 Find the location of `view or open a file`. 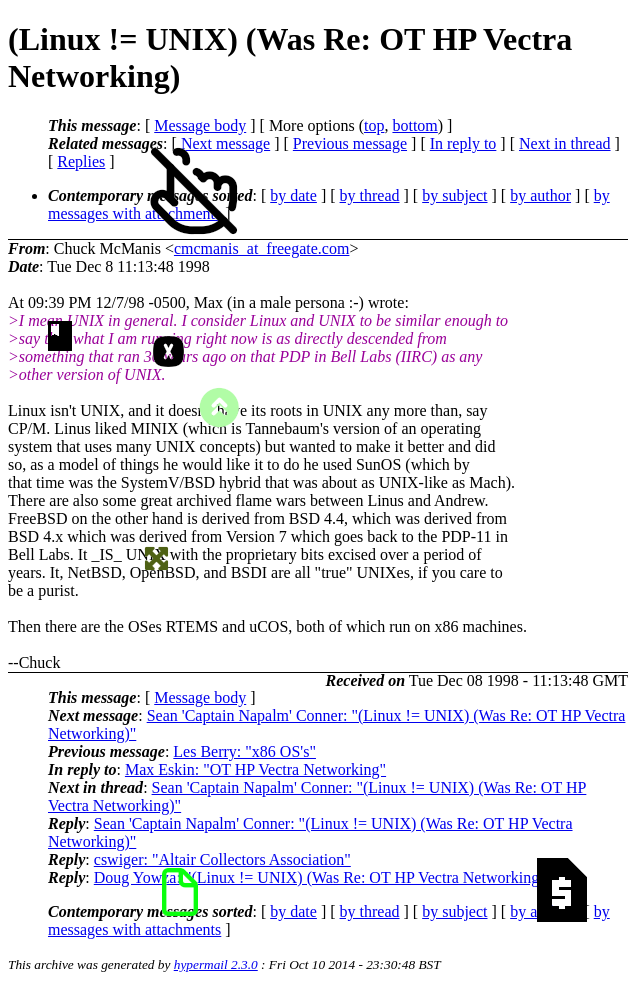

view or open a file is located at coordinates (180, 892).